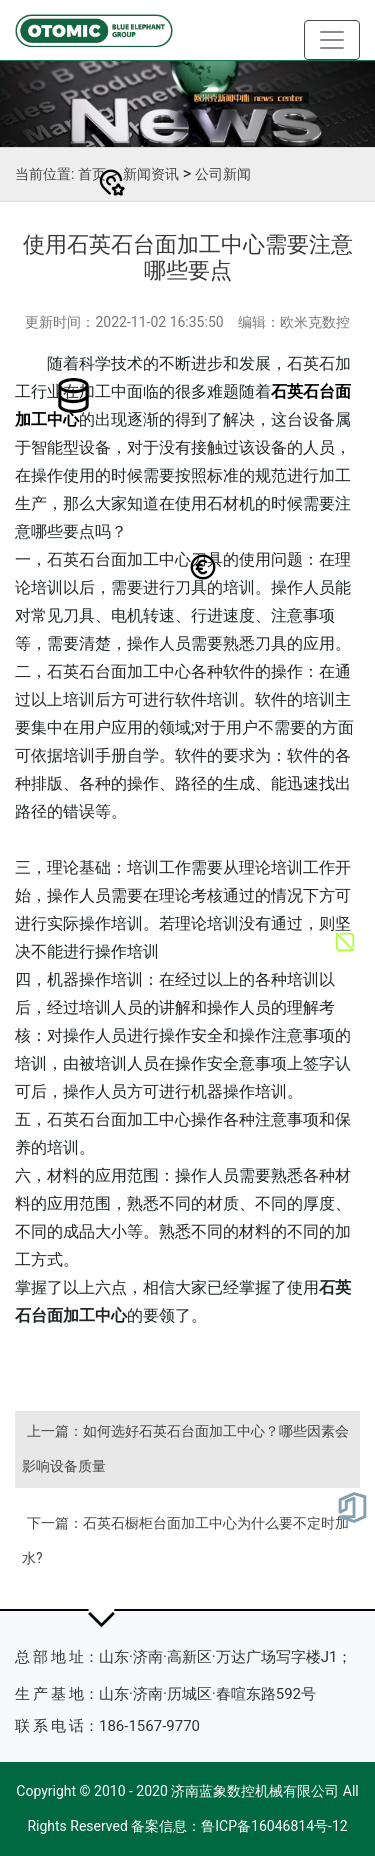  I want to click on mark a location as favorite, so click(111, 182).